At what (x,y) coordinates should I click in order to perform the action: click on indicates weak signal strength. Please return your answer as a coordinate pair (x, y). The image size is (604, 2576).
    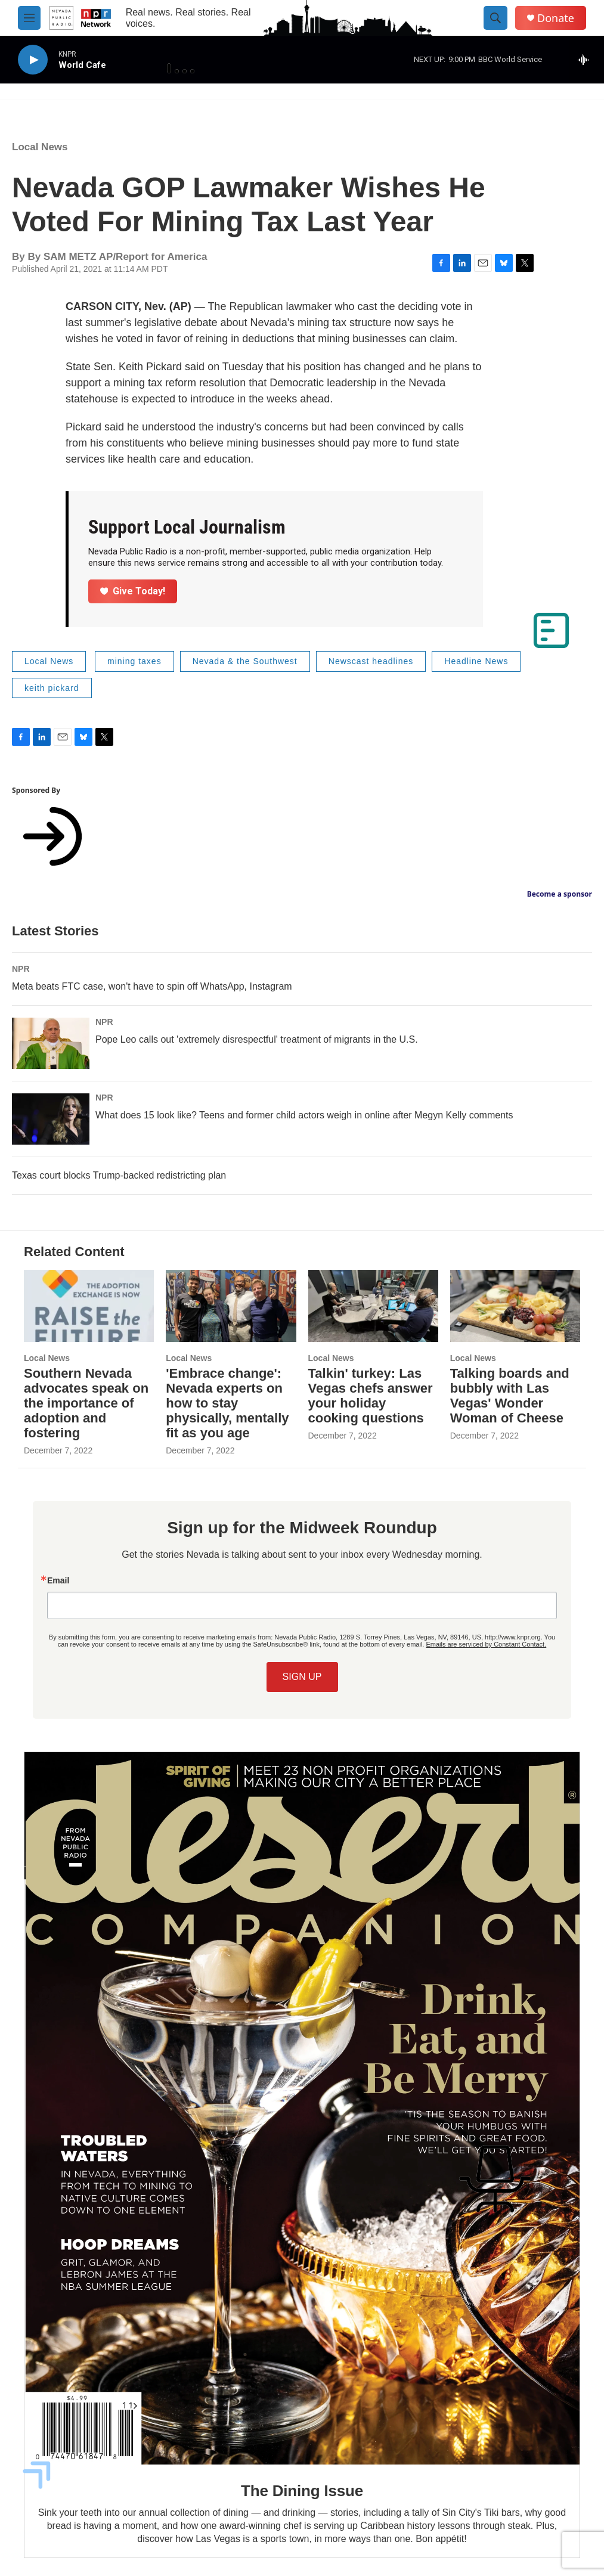
    Looking at the image, I should click on (181, 60).